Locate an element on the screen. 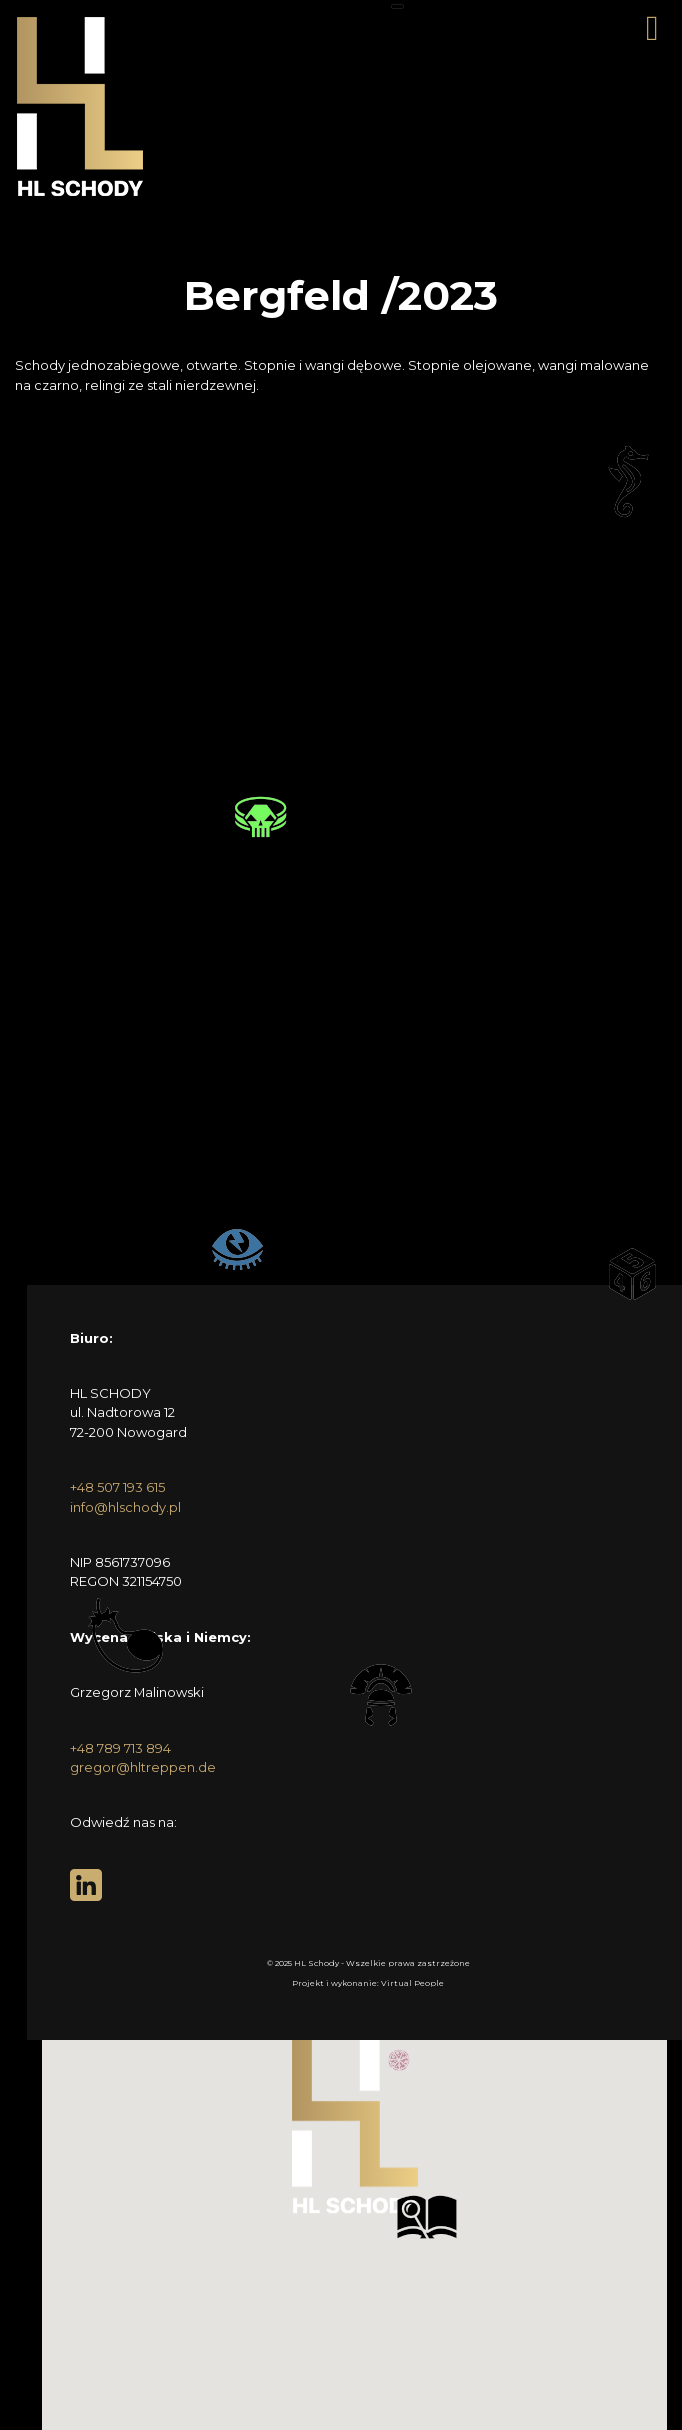 Image resolution: width=682 pixels, height=2430 pixels. select roman or ancient warrior character class is located at coordinates (381, 1695).